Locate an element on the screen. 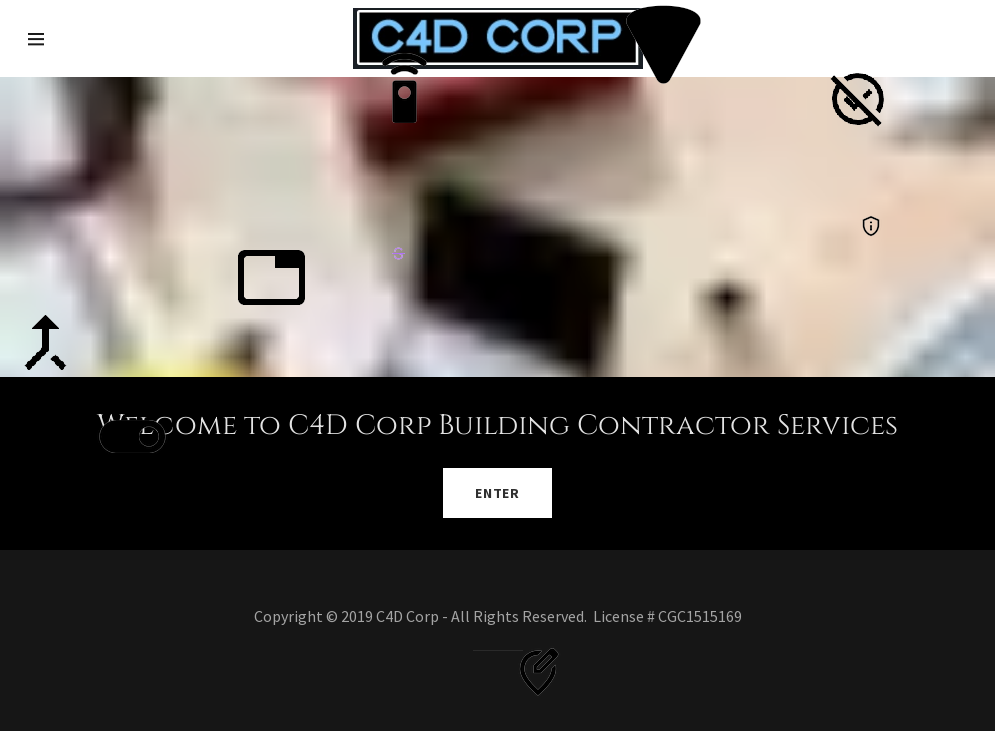  merge branches or items together is located at coordinates (45, 342).